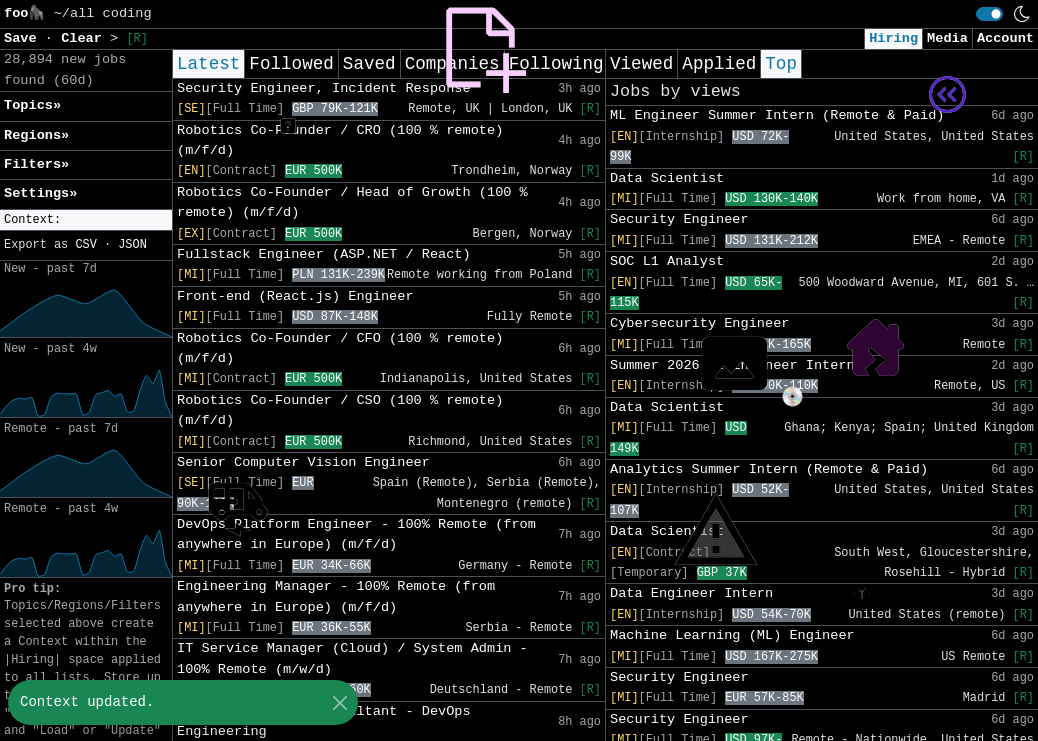  I want to click on view image at actual size, so click(734, 363).